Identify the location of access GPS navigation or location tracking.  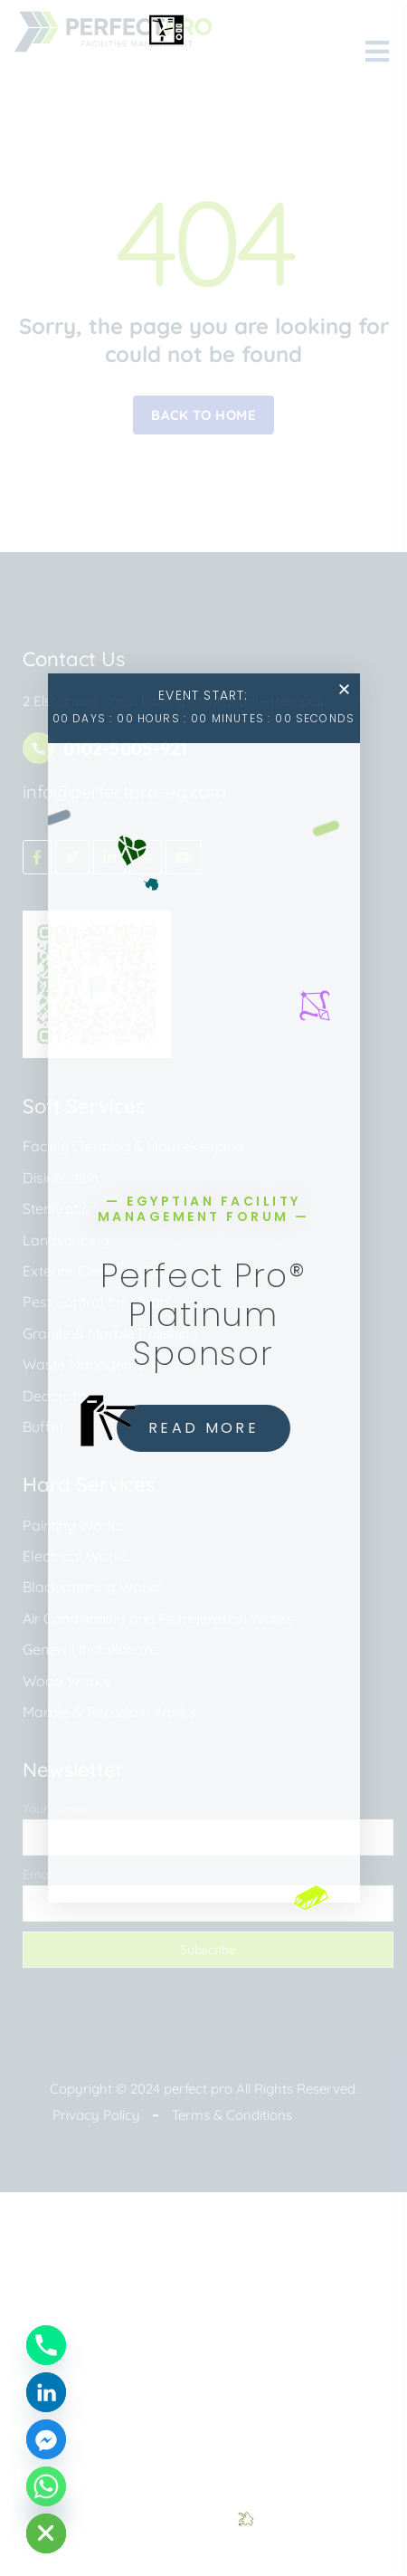
(166, 30).